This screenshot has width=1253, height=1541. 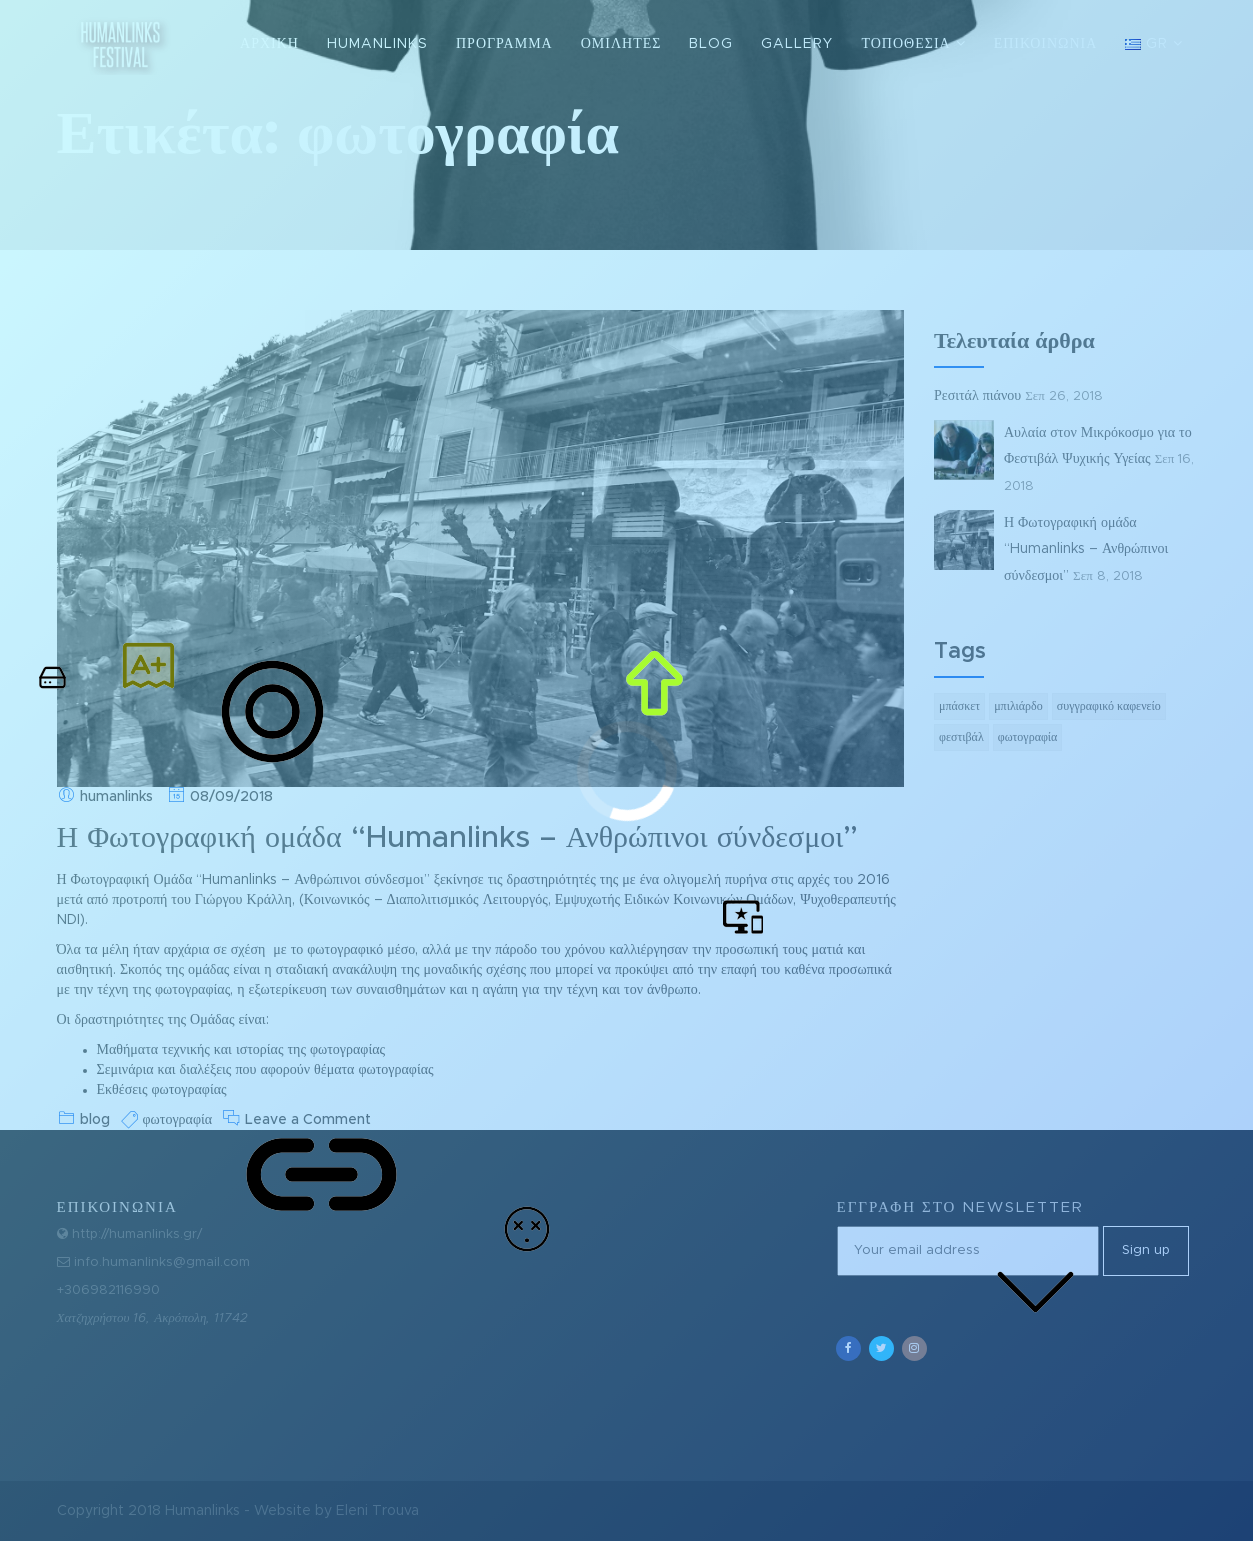 I want to click on expand a dropdown menu, so click(x=1035, y=1288).